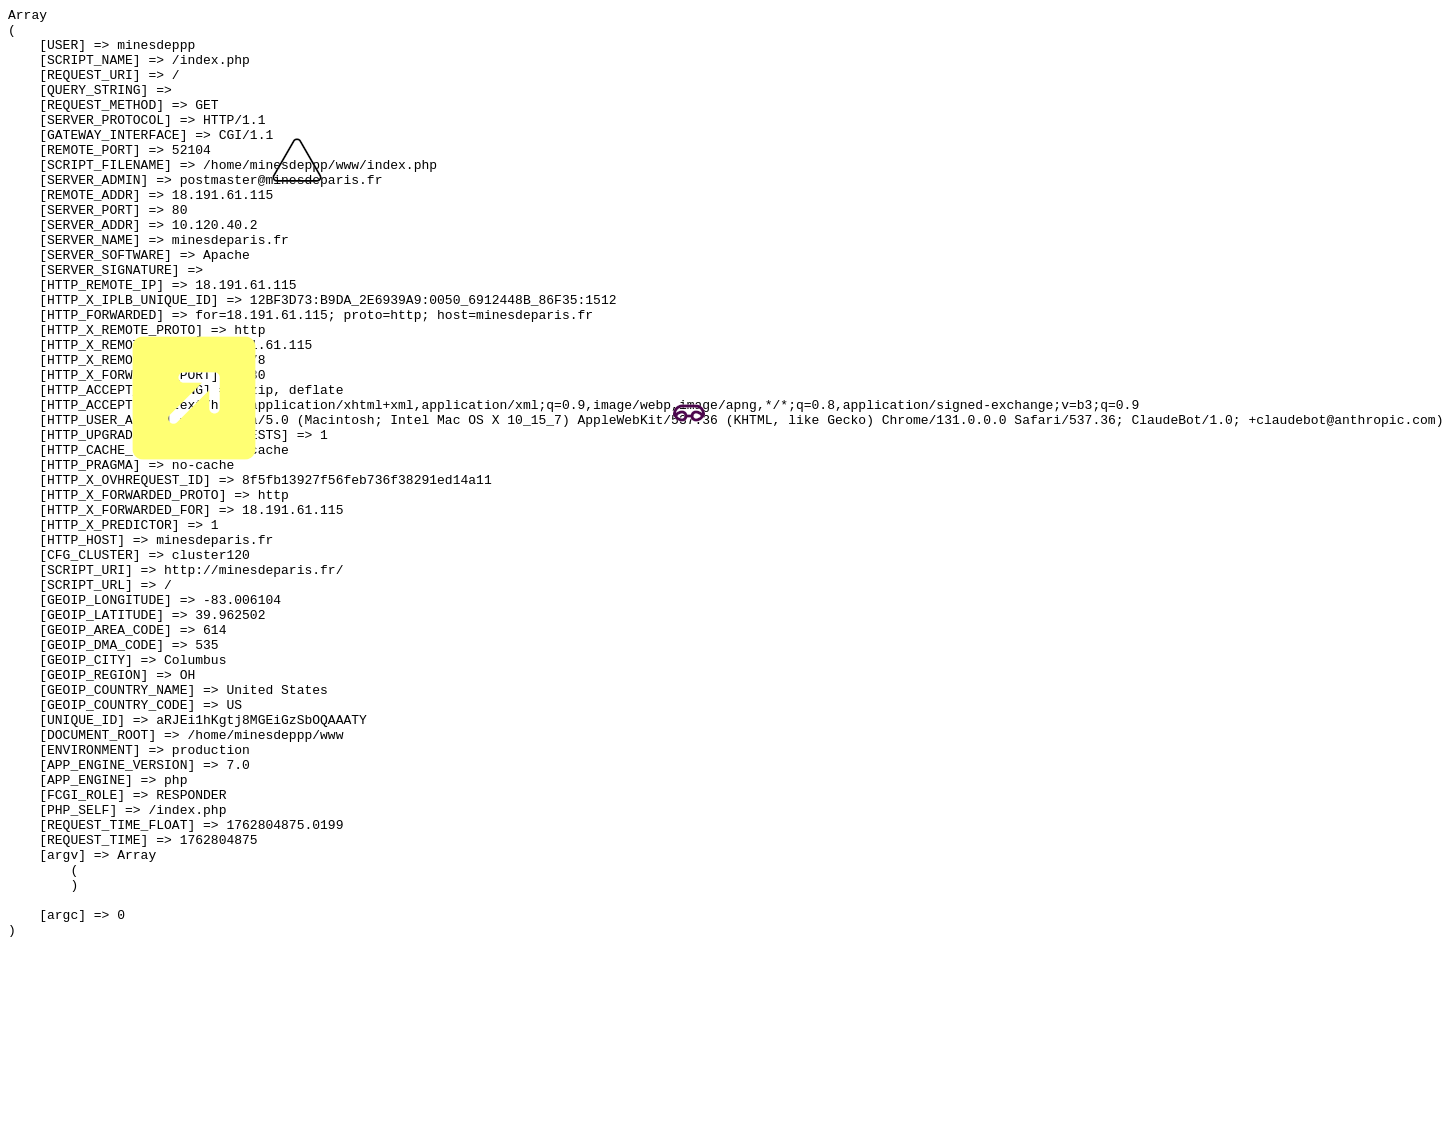 This screenshot has height=1137, width=1443. Describe the element at coordinates (297, 161) in the screenshot. I see `play or start media content` at that location.